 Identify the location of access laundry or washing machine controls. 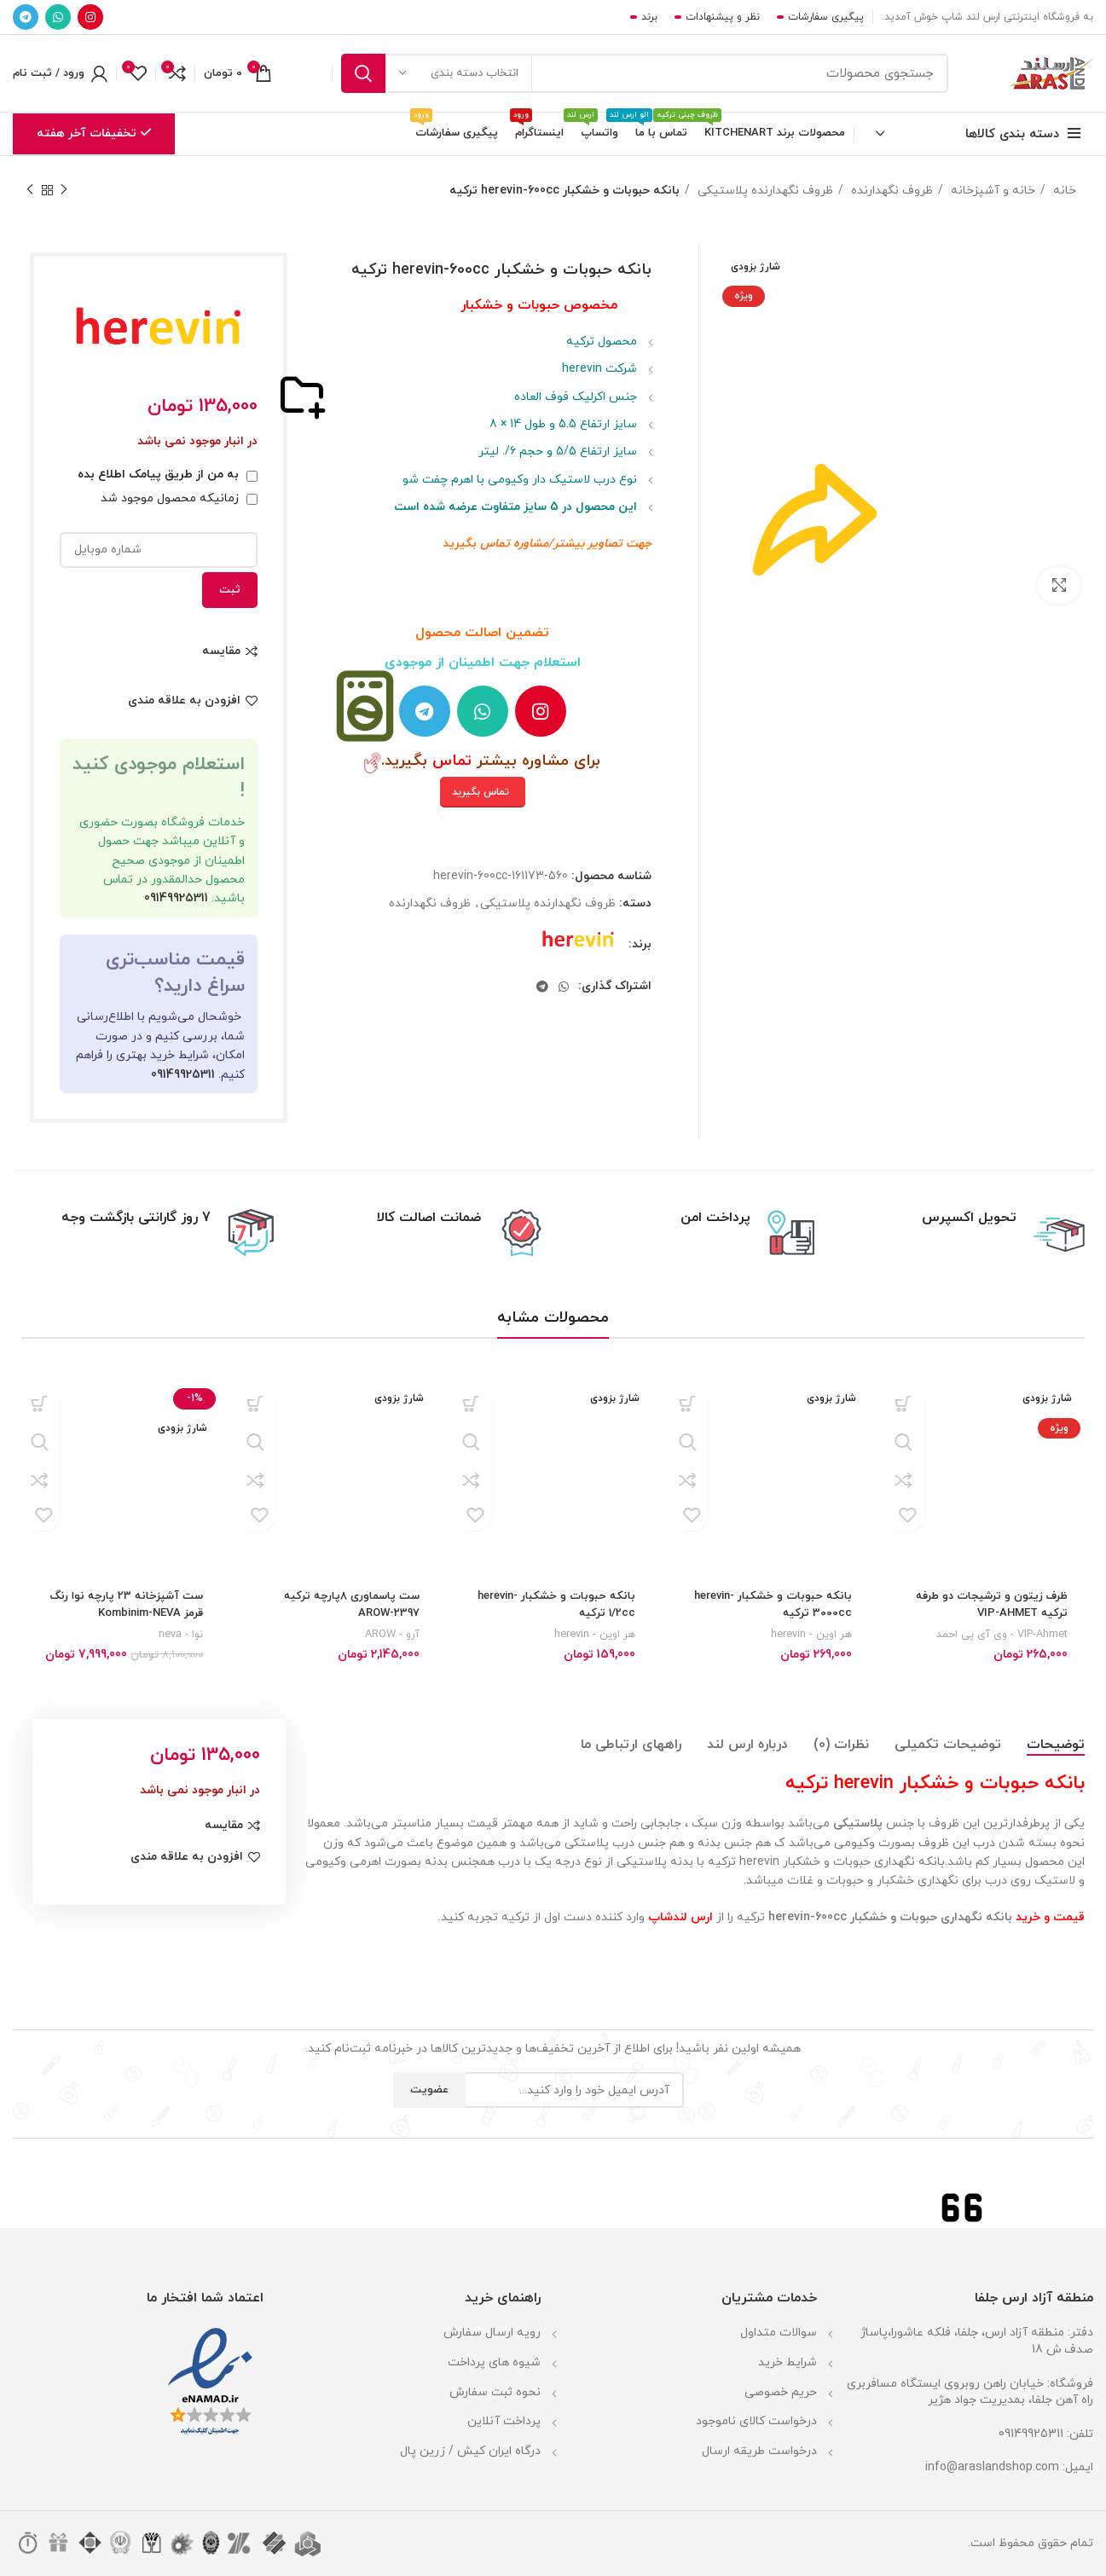
(365, 706).